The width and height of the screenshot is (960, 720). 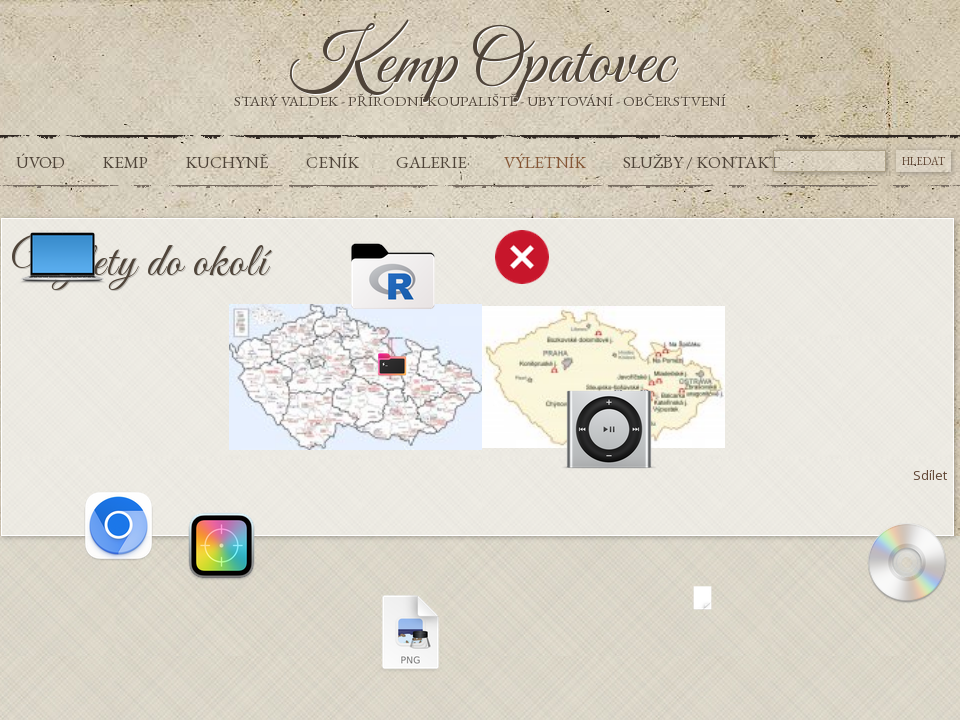 What do you see at coordinates (609, 429) in the screenshot?
I see `iPod shuffle device connected` at bounding box center [609, 429].